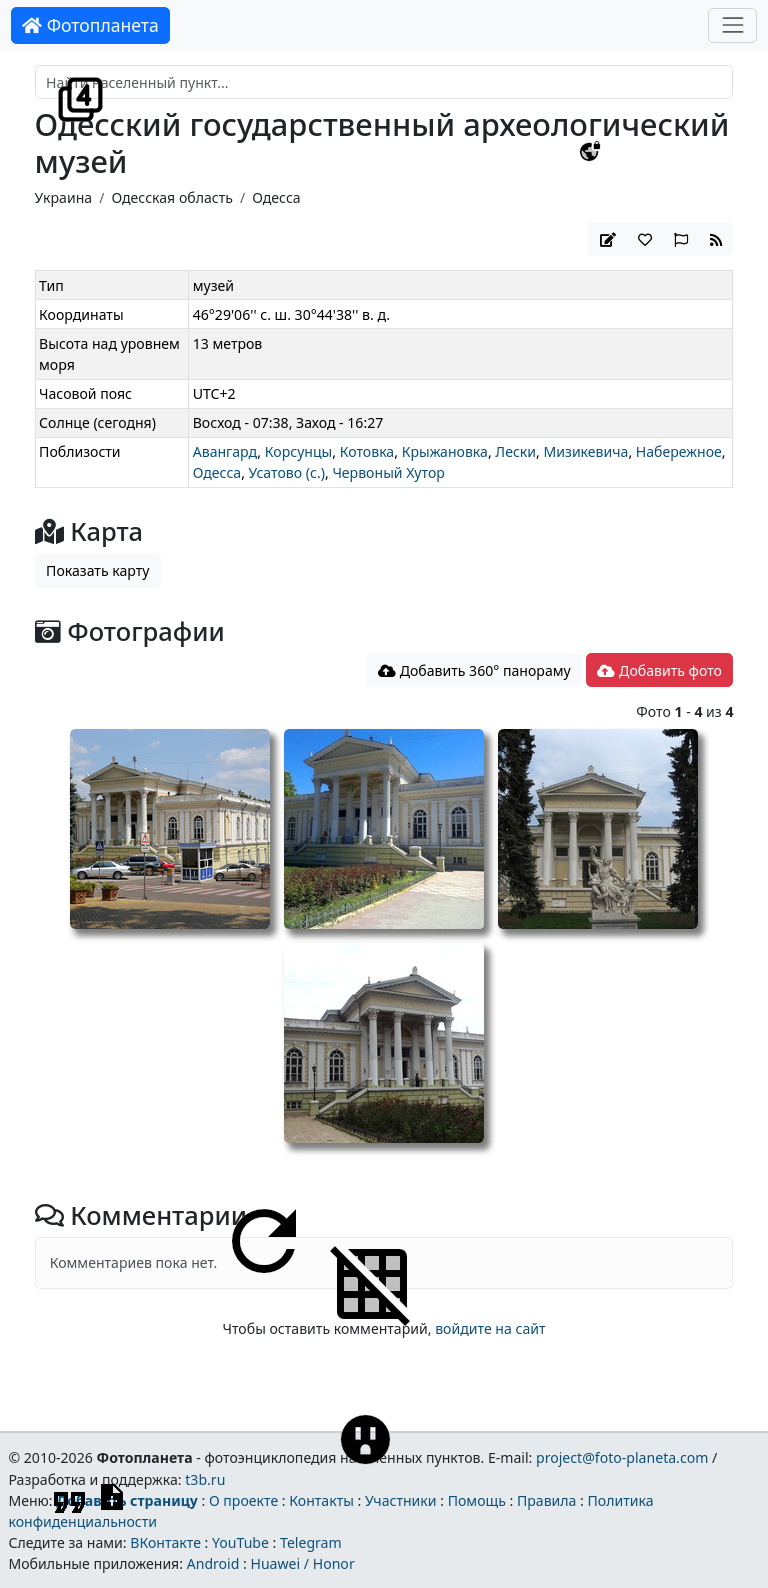 The height and width of the screenshot is (1588, 768). I want to click on insert a block quote, so click(69, 1502).